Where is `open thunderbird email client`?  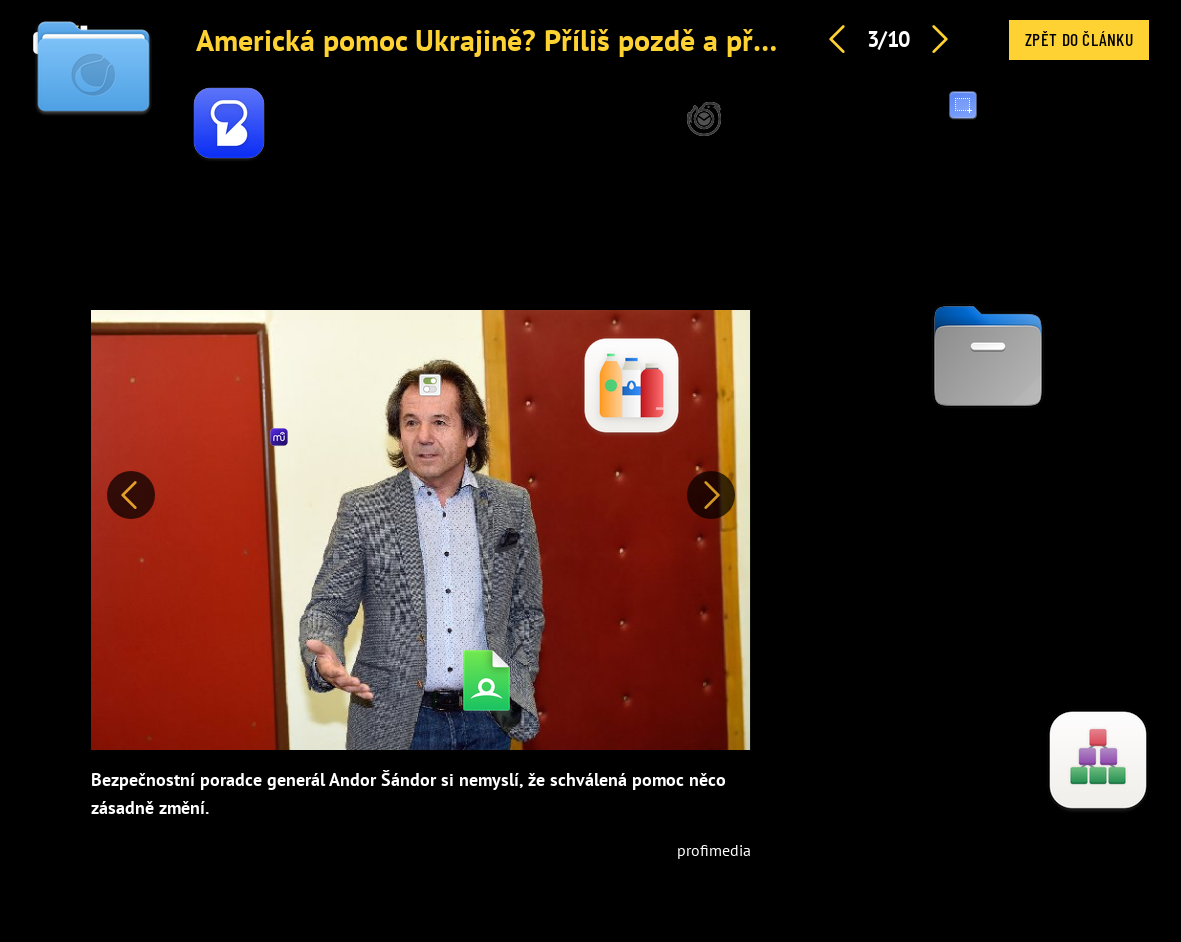 open thunderbird email client is located at coordinates (704, 119).